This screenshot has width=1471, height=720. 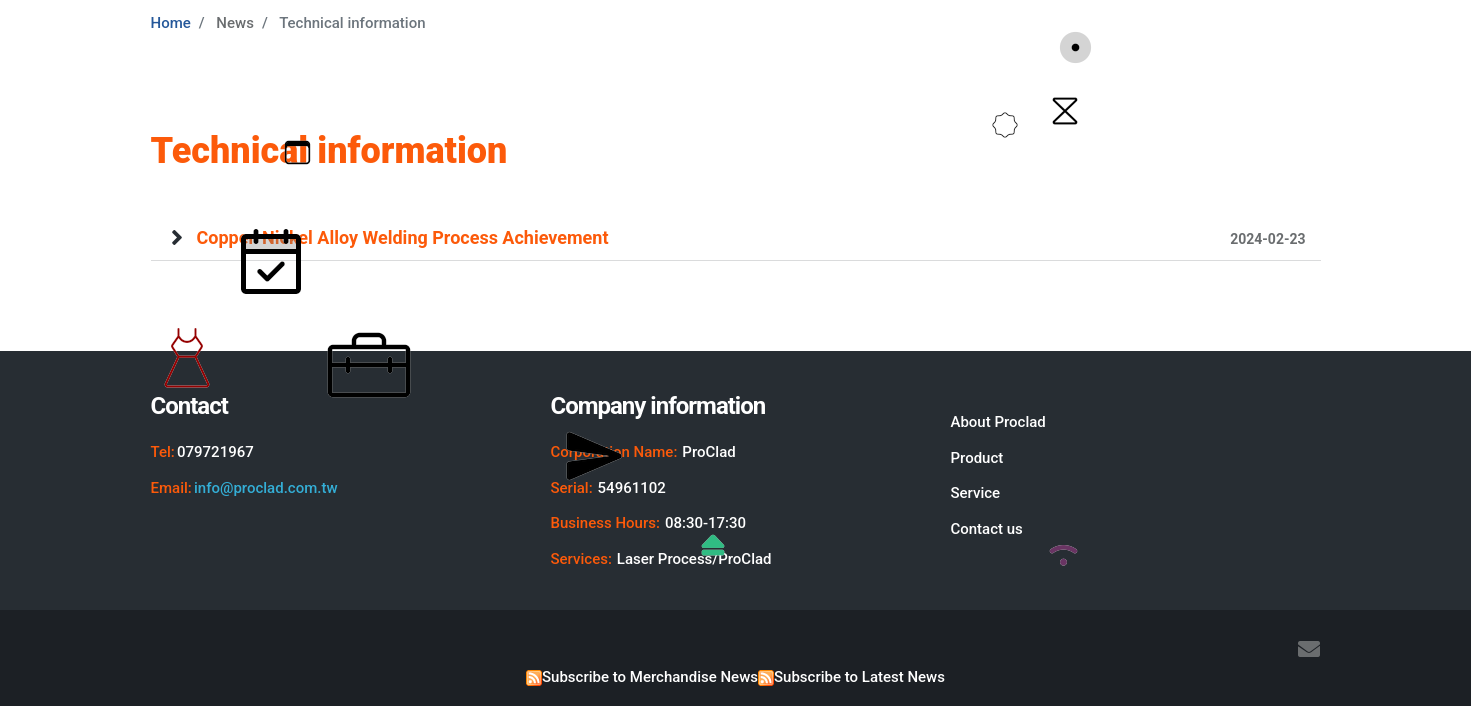 What do you see at coordinates (1005, 125) in the screenshot?
I see `indicates a badge or certification status` at bounding box center [1005, 125].